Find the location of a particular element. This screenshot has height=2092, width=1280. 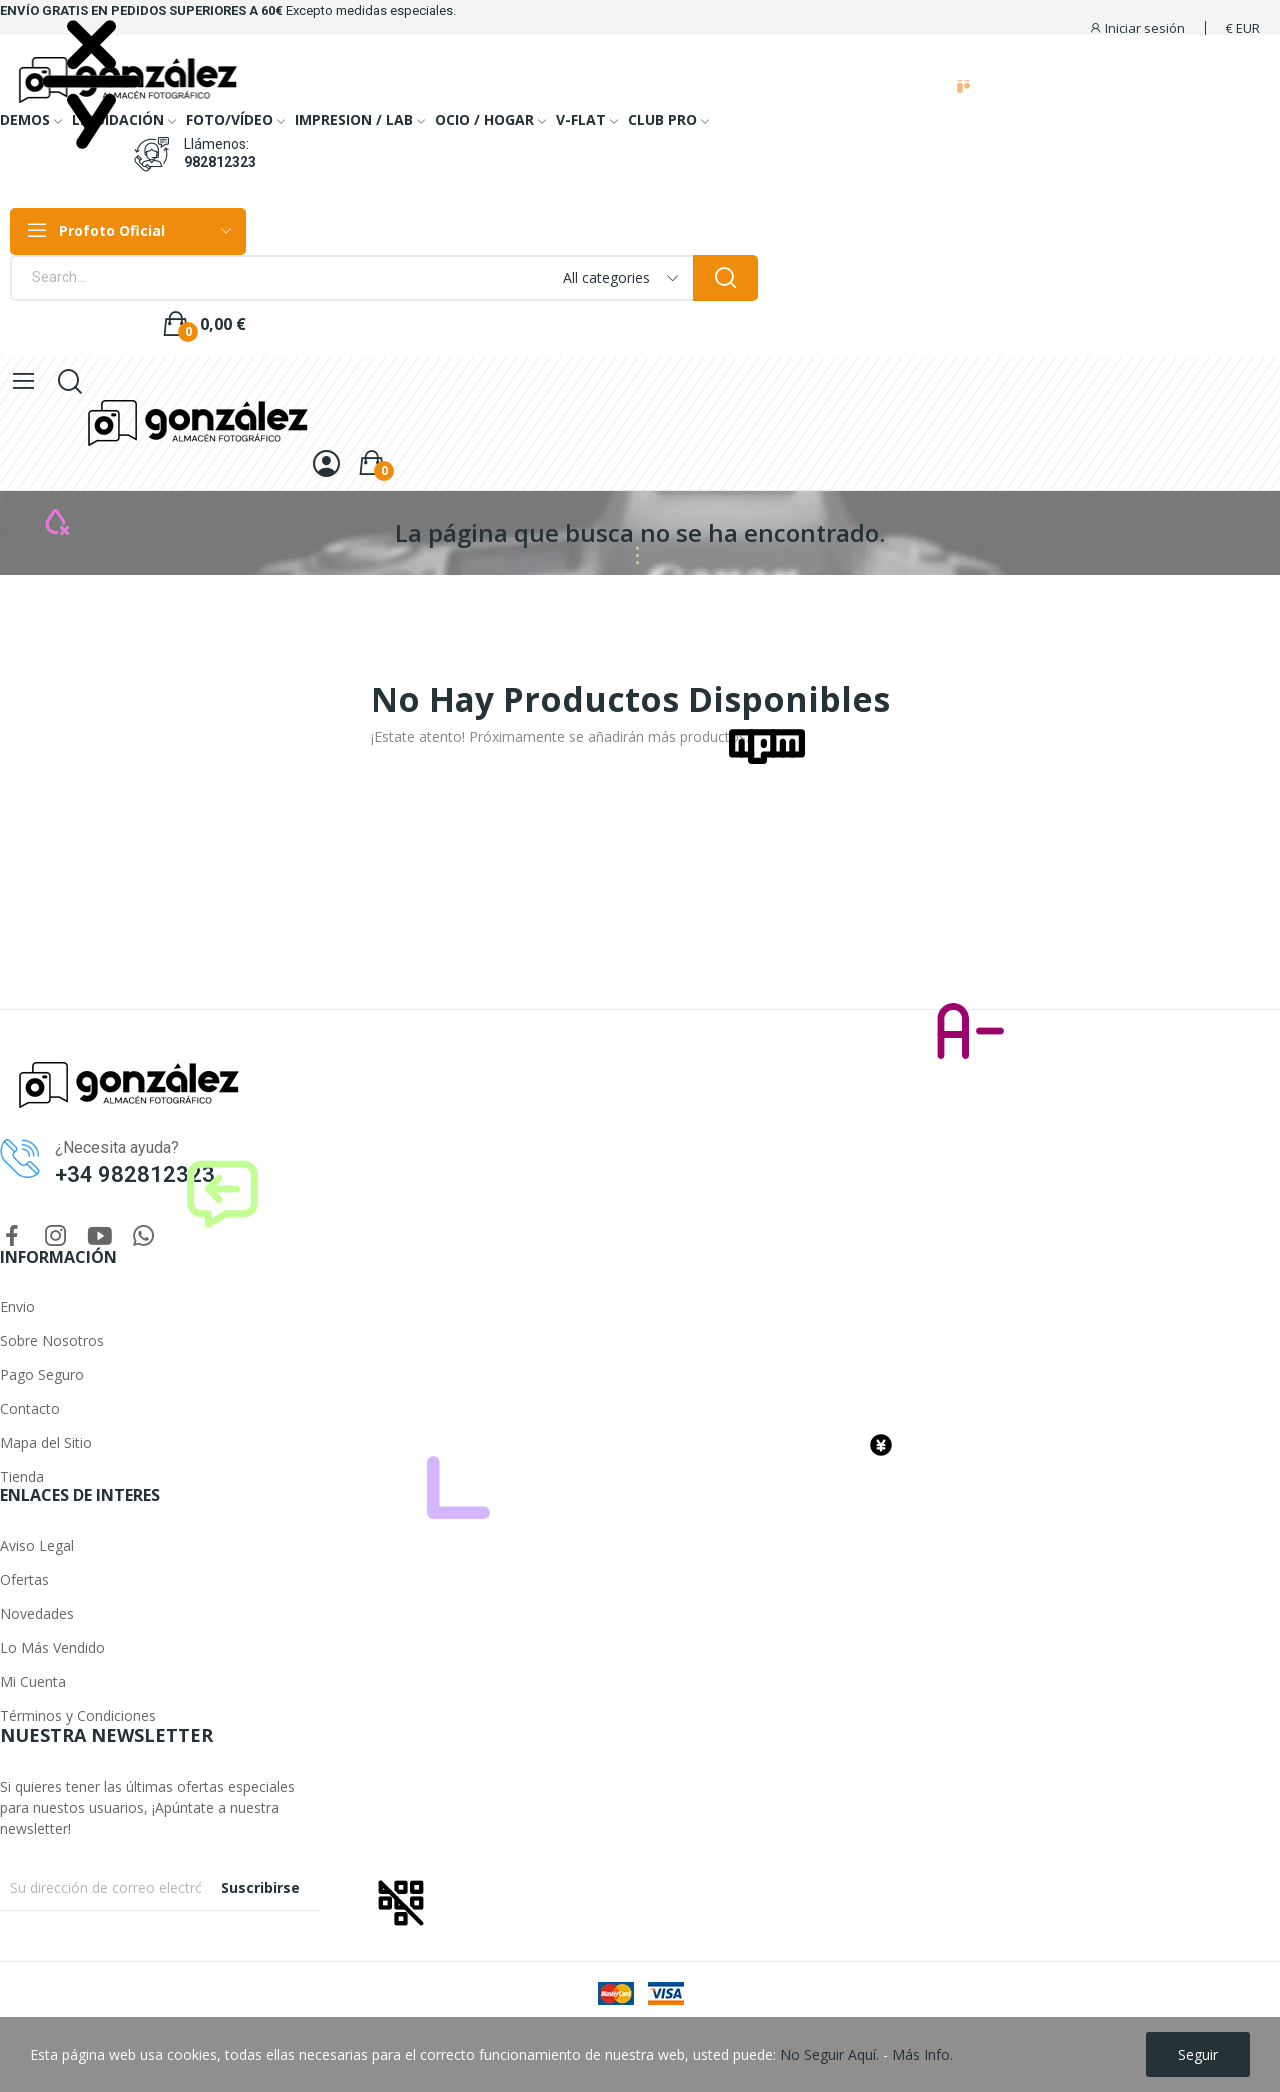

decrease font size is located at coordinates (969, 1031).